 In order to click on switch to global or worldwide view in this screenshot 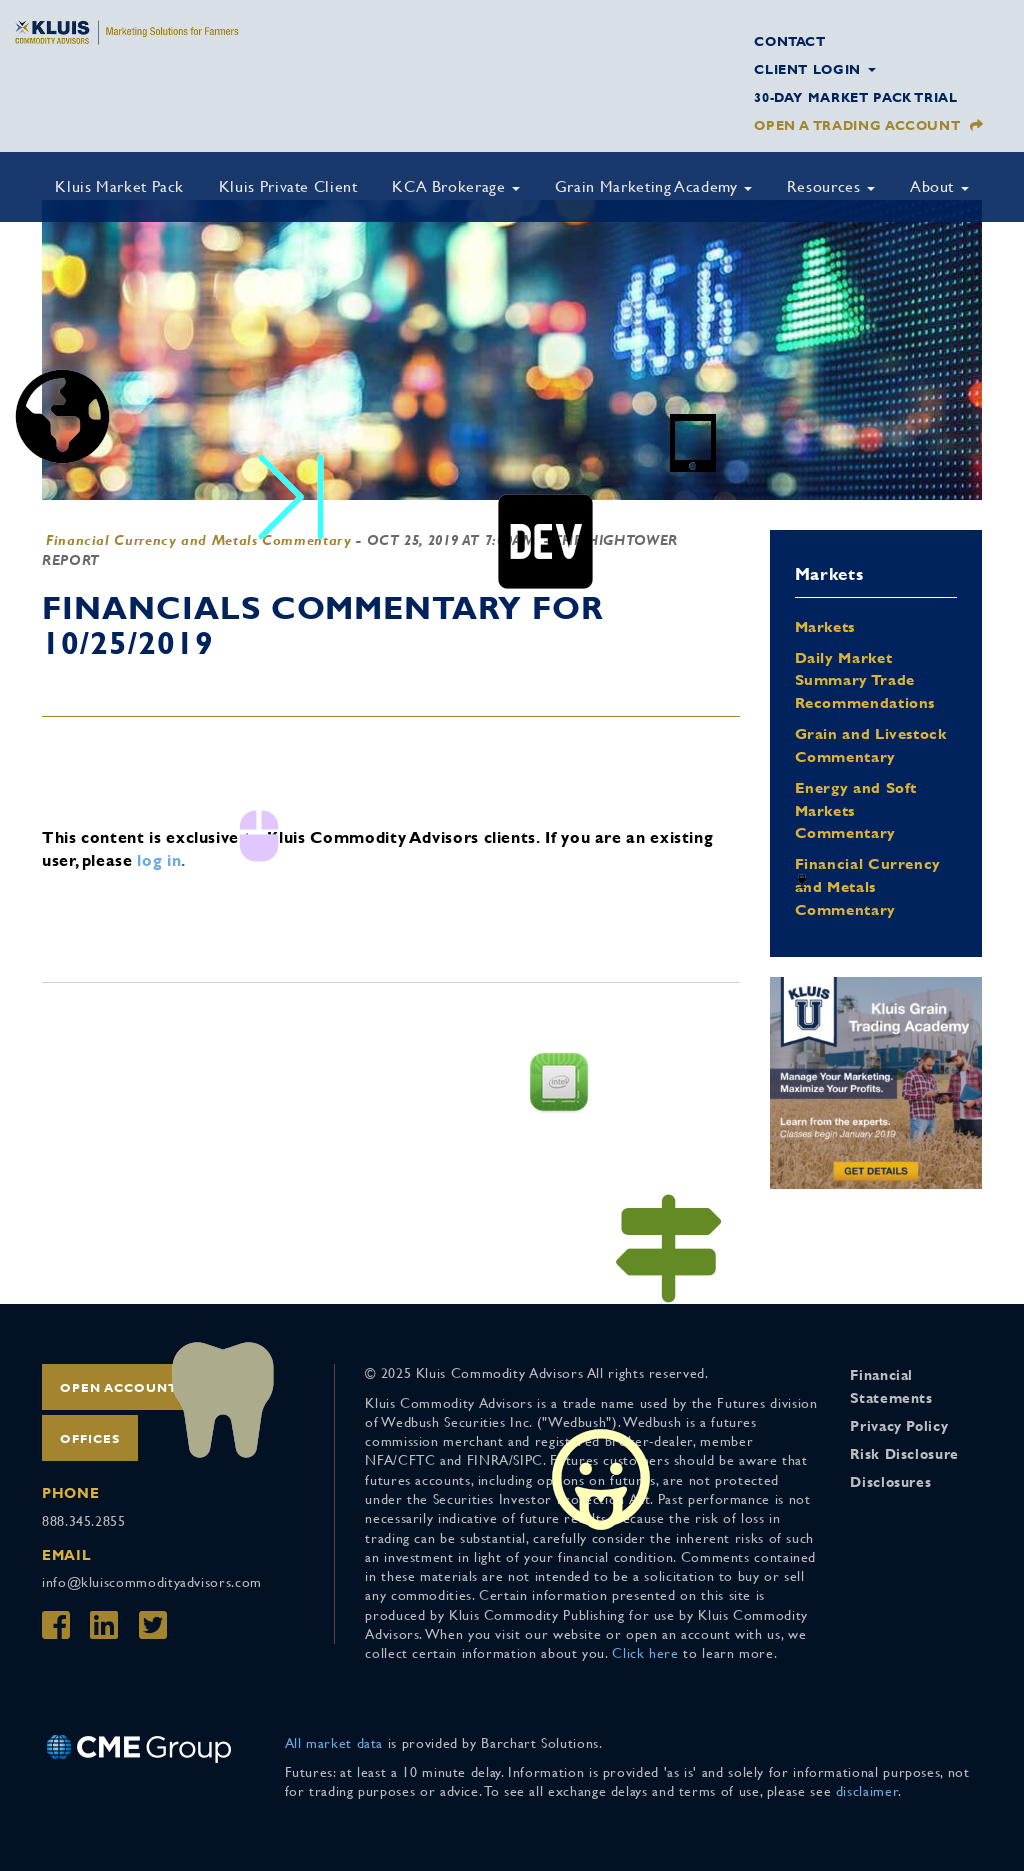, I will do `click(62, 416)`.